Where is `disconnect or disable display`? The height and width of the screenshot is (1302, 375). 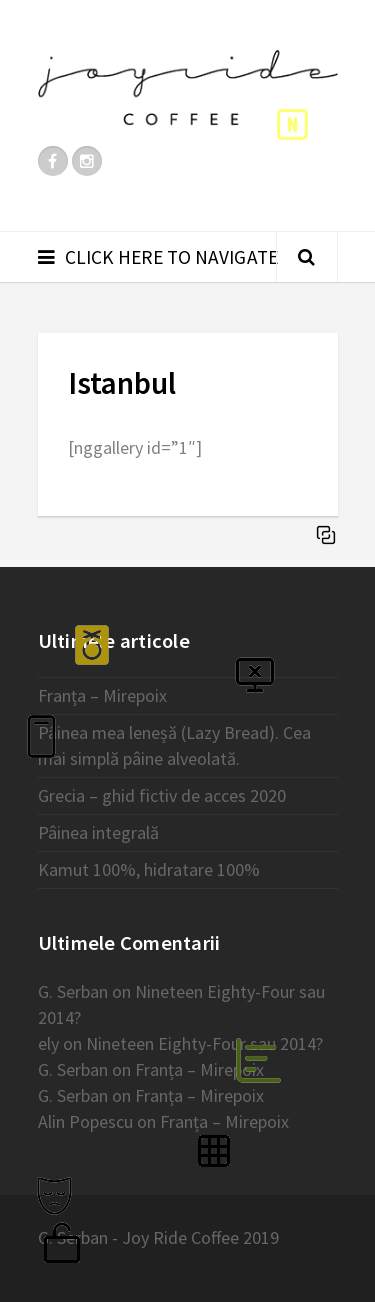
disconnect or disable display is located at coordinates (255, 675).